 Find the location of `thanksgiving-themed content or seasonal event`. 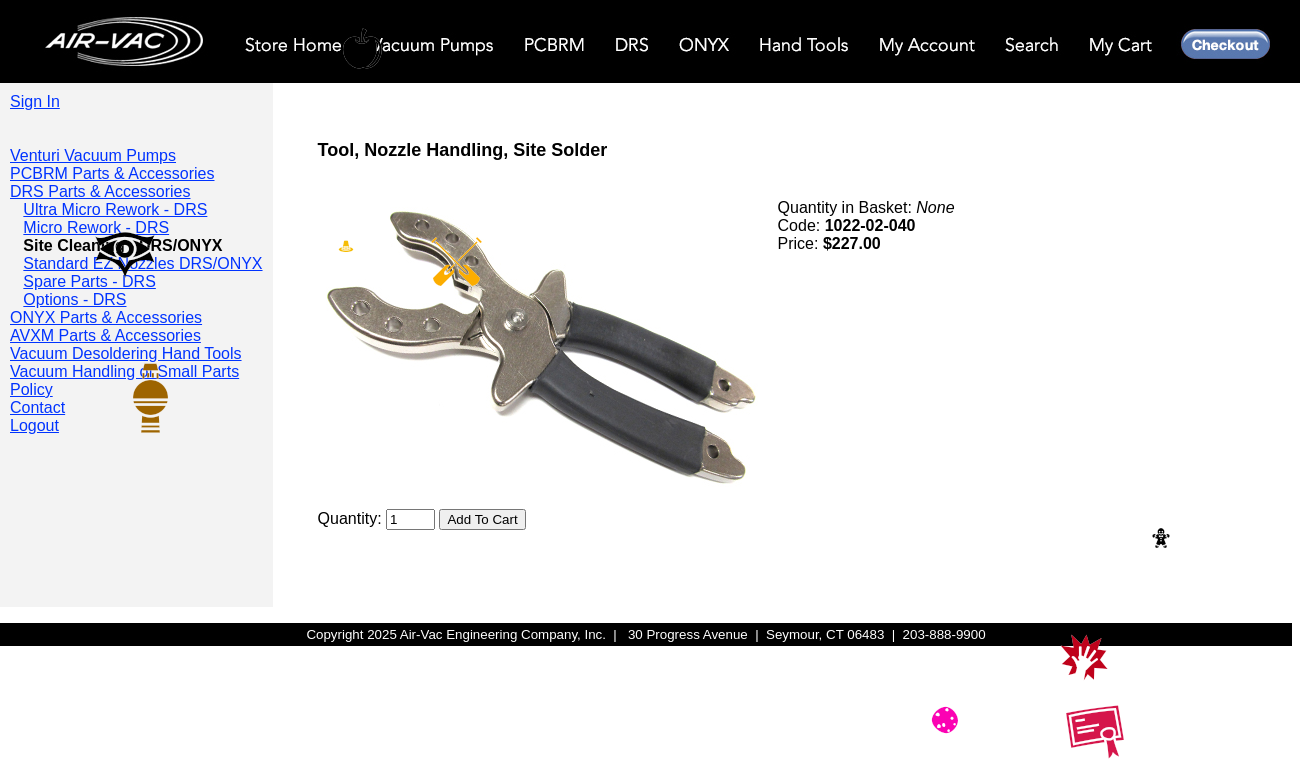

thanksgiving-themed content or seasonal event is located at coordinates (346, 246).